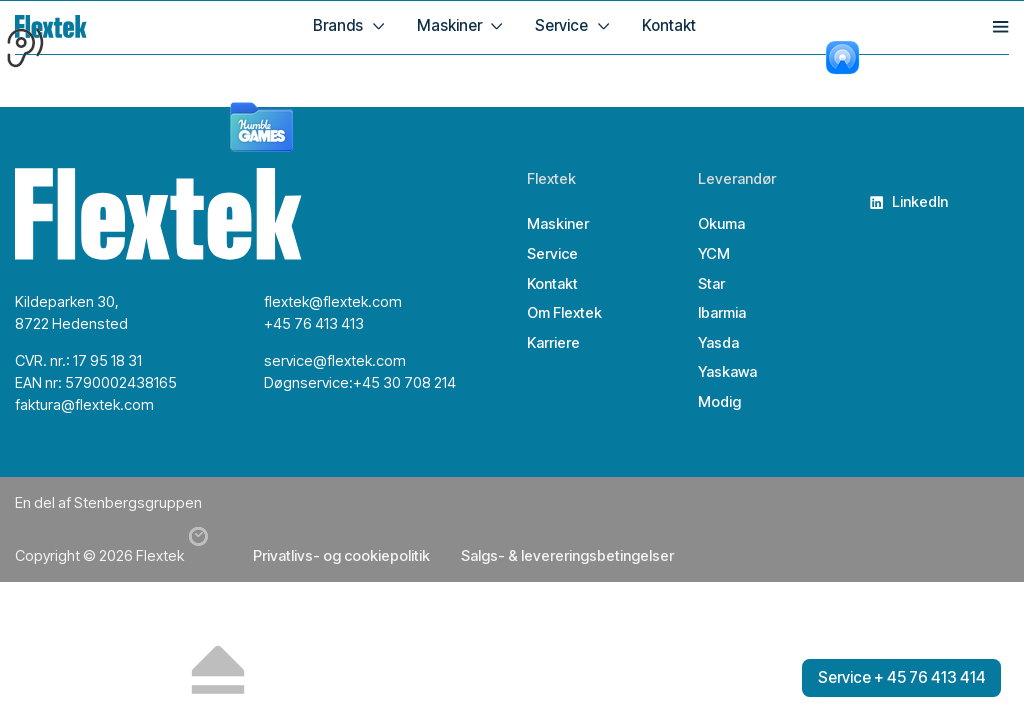 The height and width of the screenshot is (720, 1024). Describe the element at coordinates (261, 128) in the screenshot. I see `open humble games folder` at that location.